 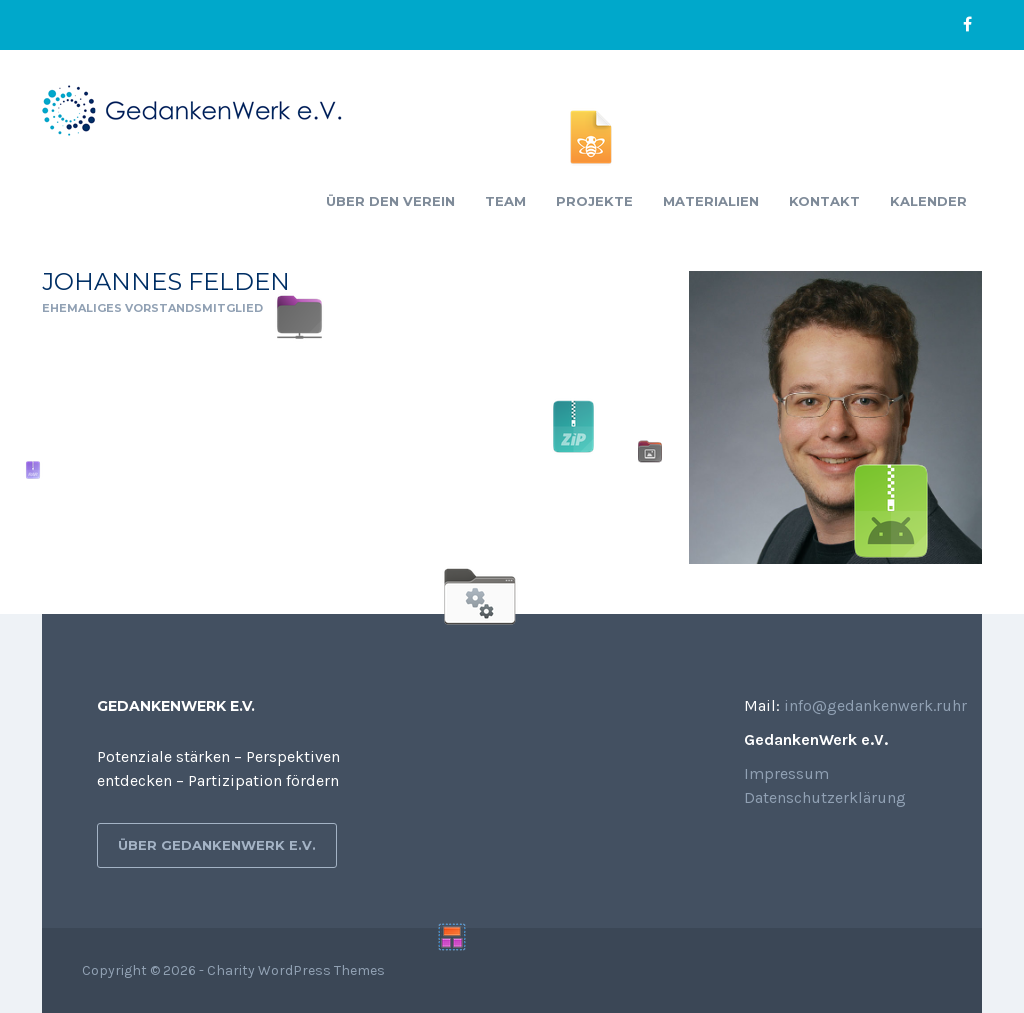 I want to click on open pictures folder, so click(x=650, y=451).